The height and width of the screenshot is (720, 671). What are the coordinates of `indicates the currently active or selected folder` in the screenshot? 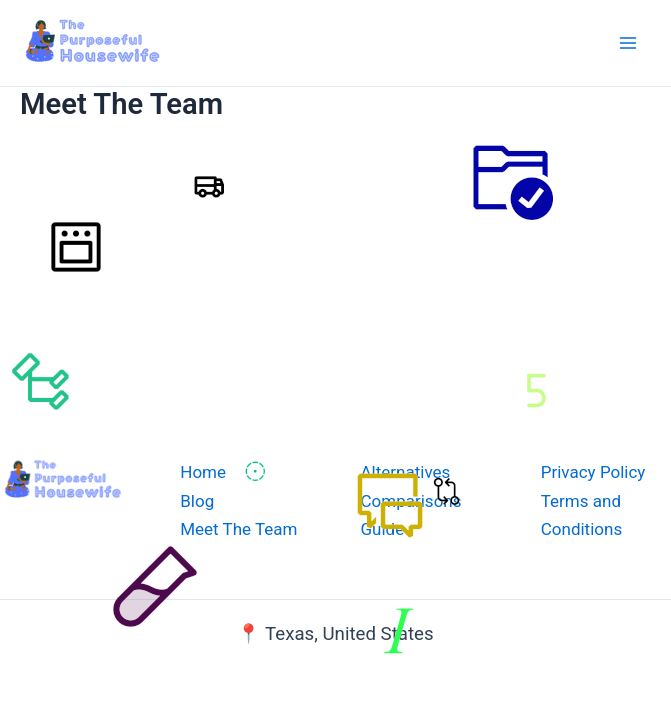 It's located at (510, 177).